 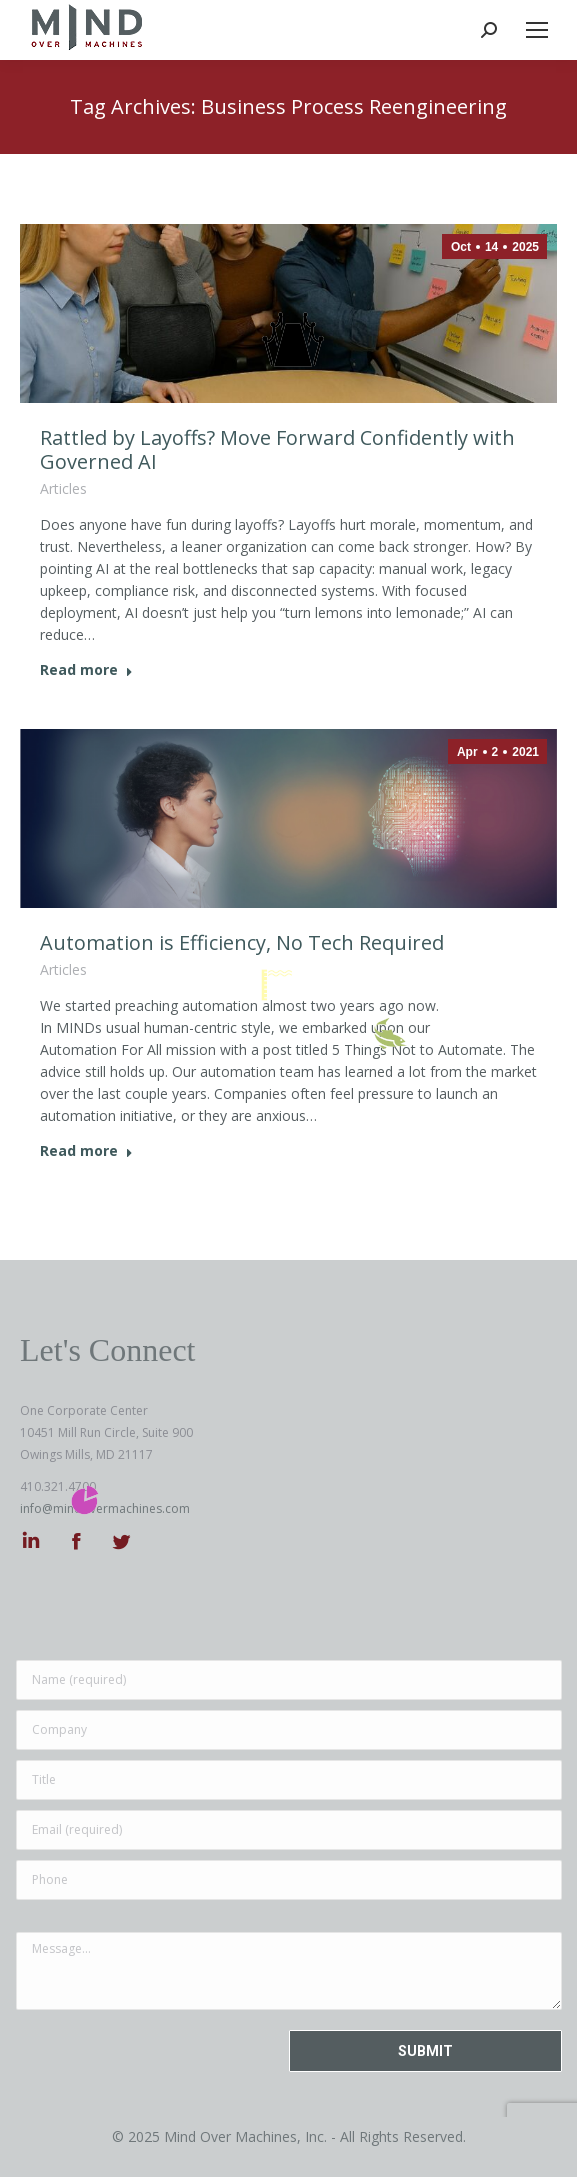 What do you see at coordinates (293, 339) in the screenshot?
I see `indicates VIP or premium access area` at bounding box center [293, 339].